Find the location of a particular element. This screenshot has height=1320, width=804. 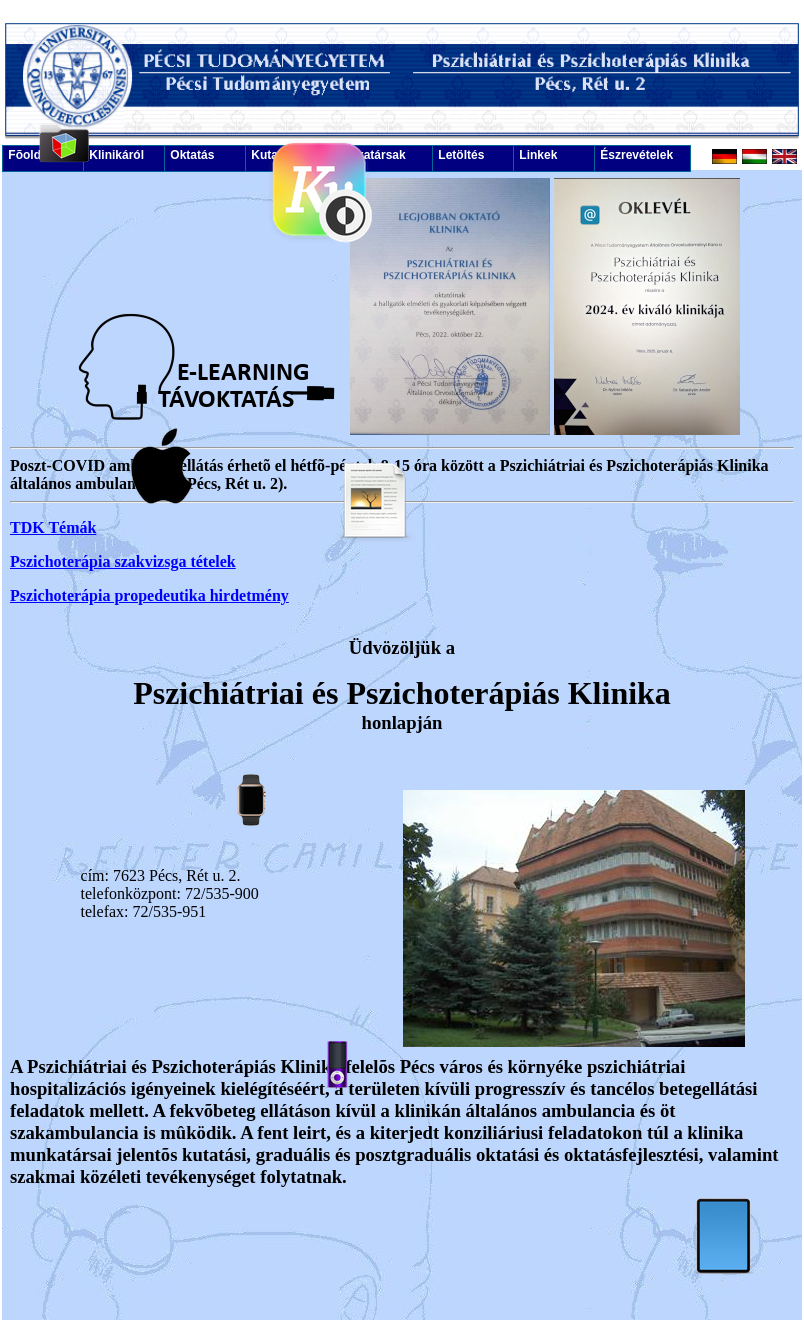

indicates a connected iPod nano device is located at coordinates (337, 1065).